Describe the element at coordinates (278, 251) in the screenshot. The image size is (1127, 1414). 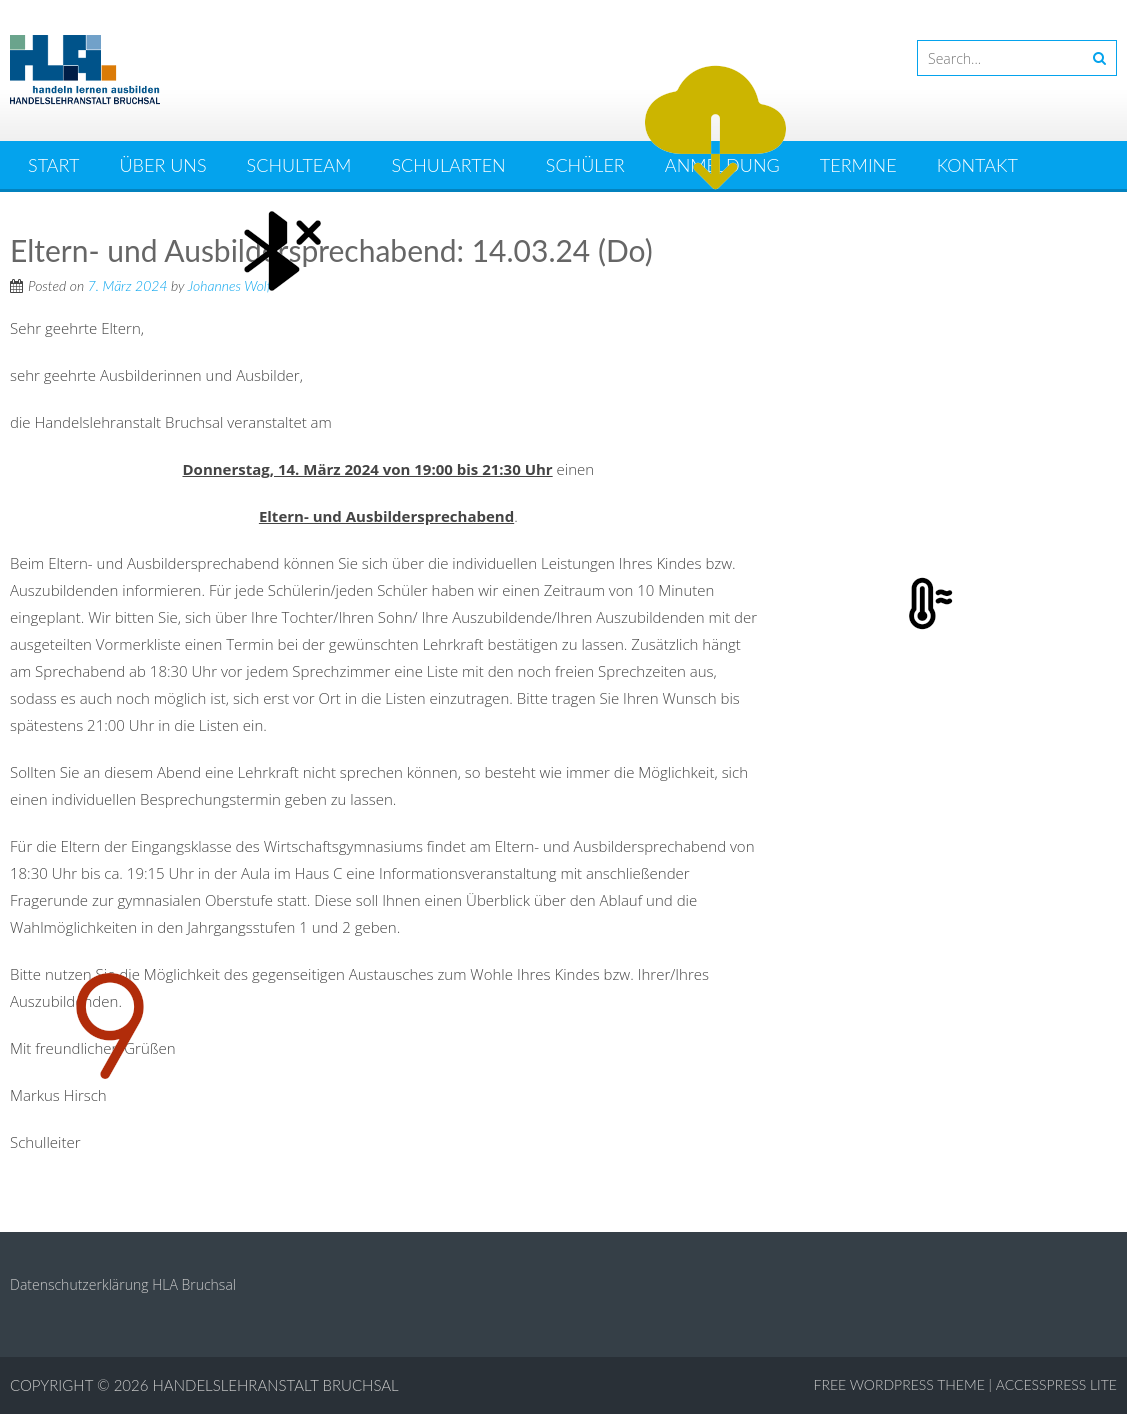
I see `bluetooth connection disabled or unavailable` at that location.